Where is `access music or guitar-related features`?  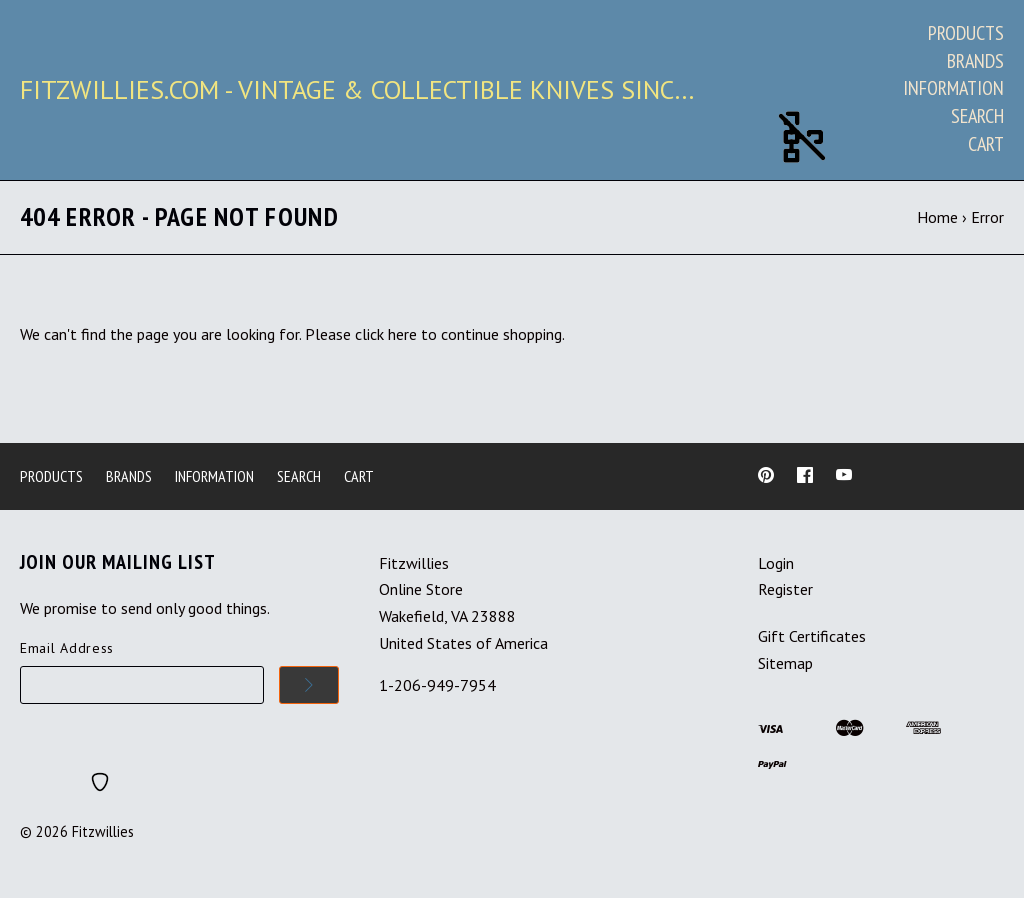
access music or guitar-related features is located at coordinates (100, 782).